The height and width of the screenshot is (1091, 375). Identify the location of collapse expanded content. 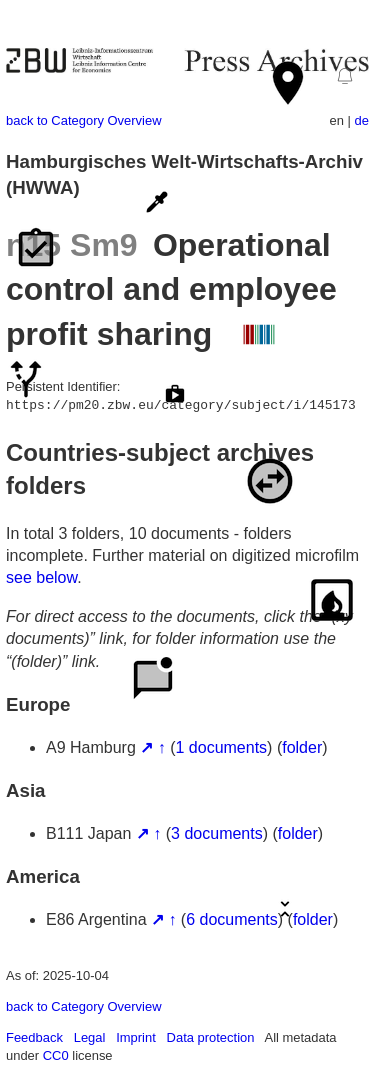
(285, 909).